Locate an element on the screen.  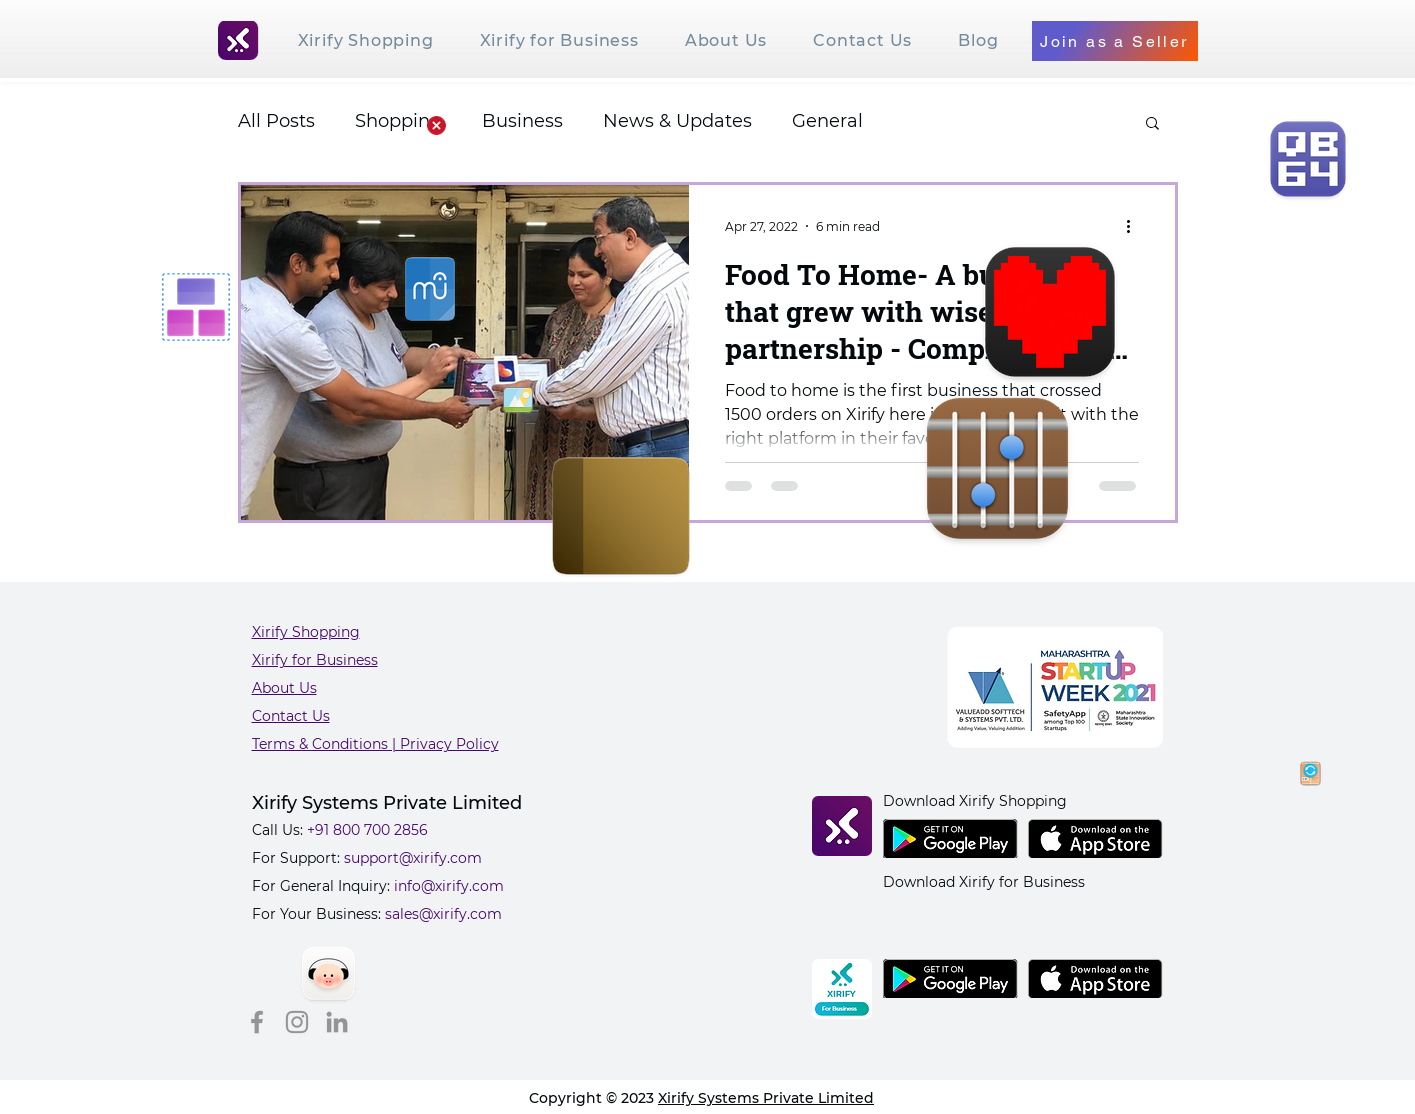
access the desktop folder is located at coordinates (621, 511).